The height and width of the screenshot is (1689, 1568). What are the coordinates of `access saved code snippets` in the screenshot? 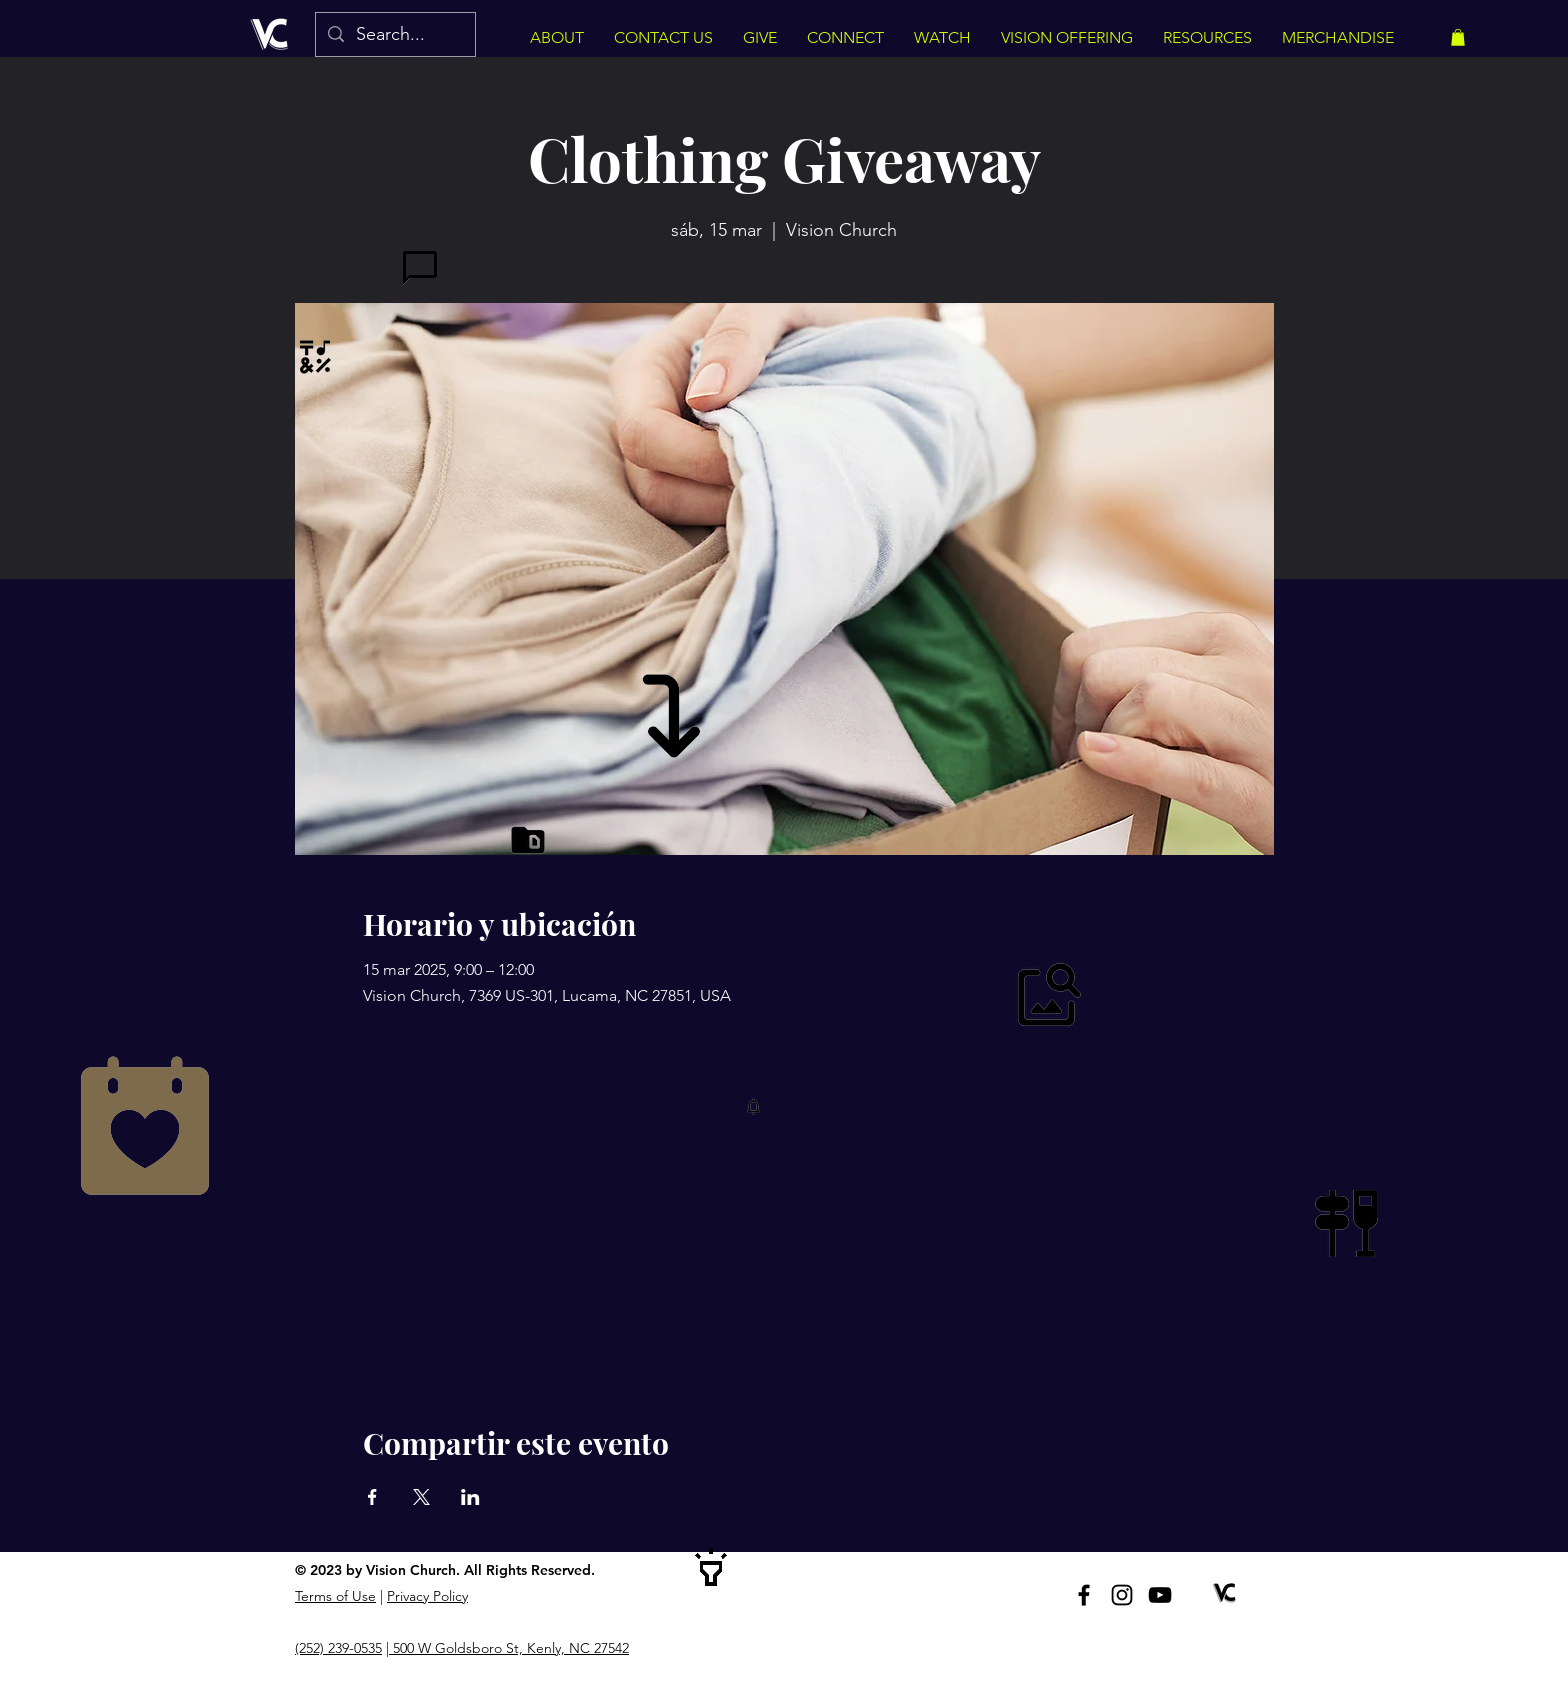 It's located at (528, 840).